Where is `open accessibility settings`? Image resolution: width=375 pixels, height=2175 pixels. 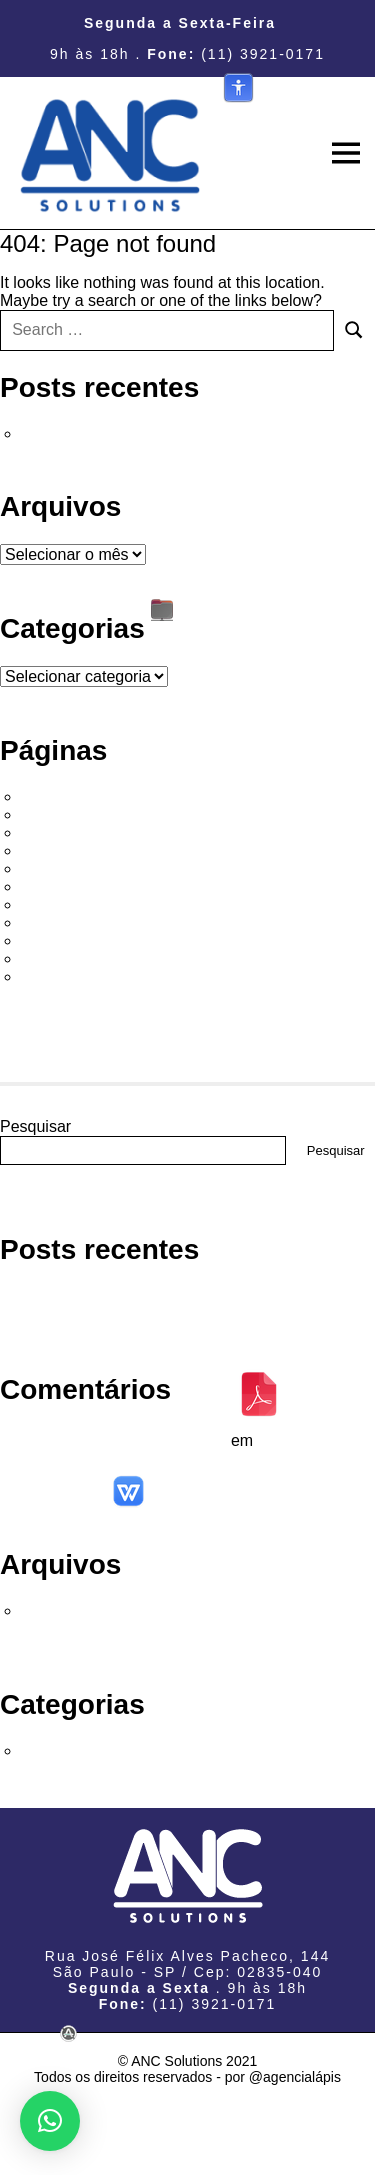 open accessibility settings is located at coordinates (238, 87).